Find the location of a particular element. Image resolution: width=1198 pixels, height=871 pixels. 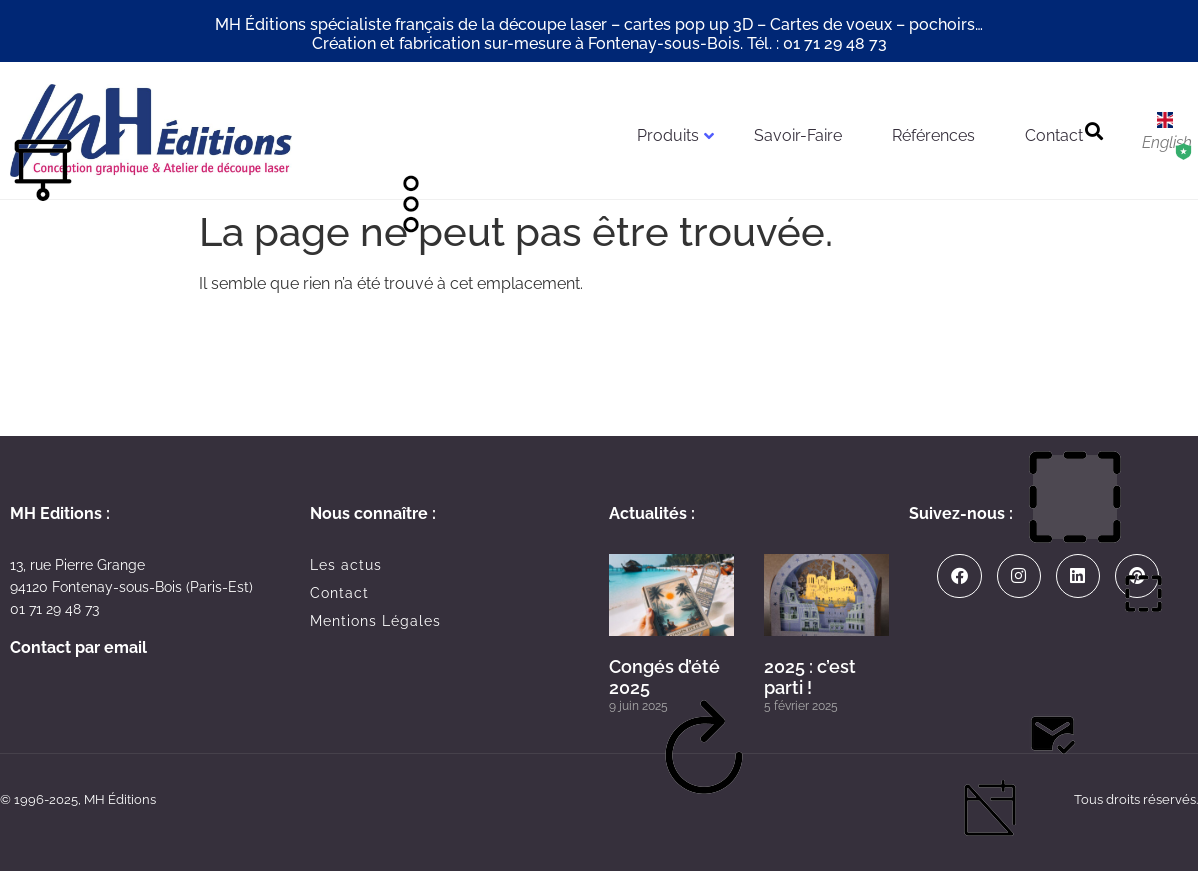

mark email as read is located at coordinates (1052, 733).